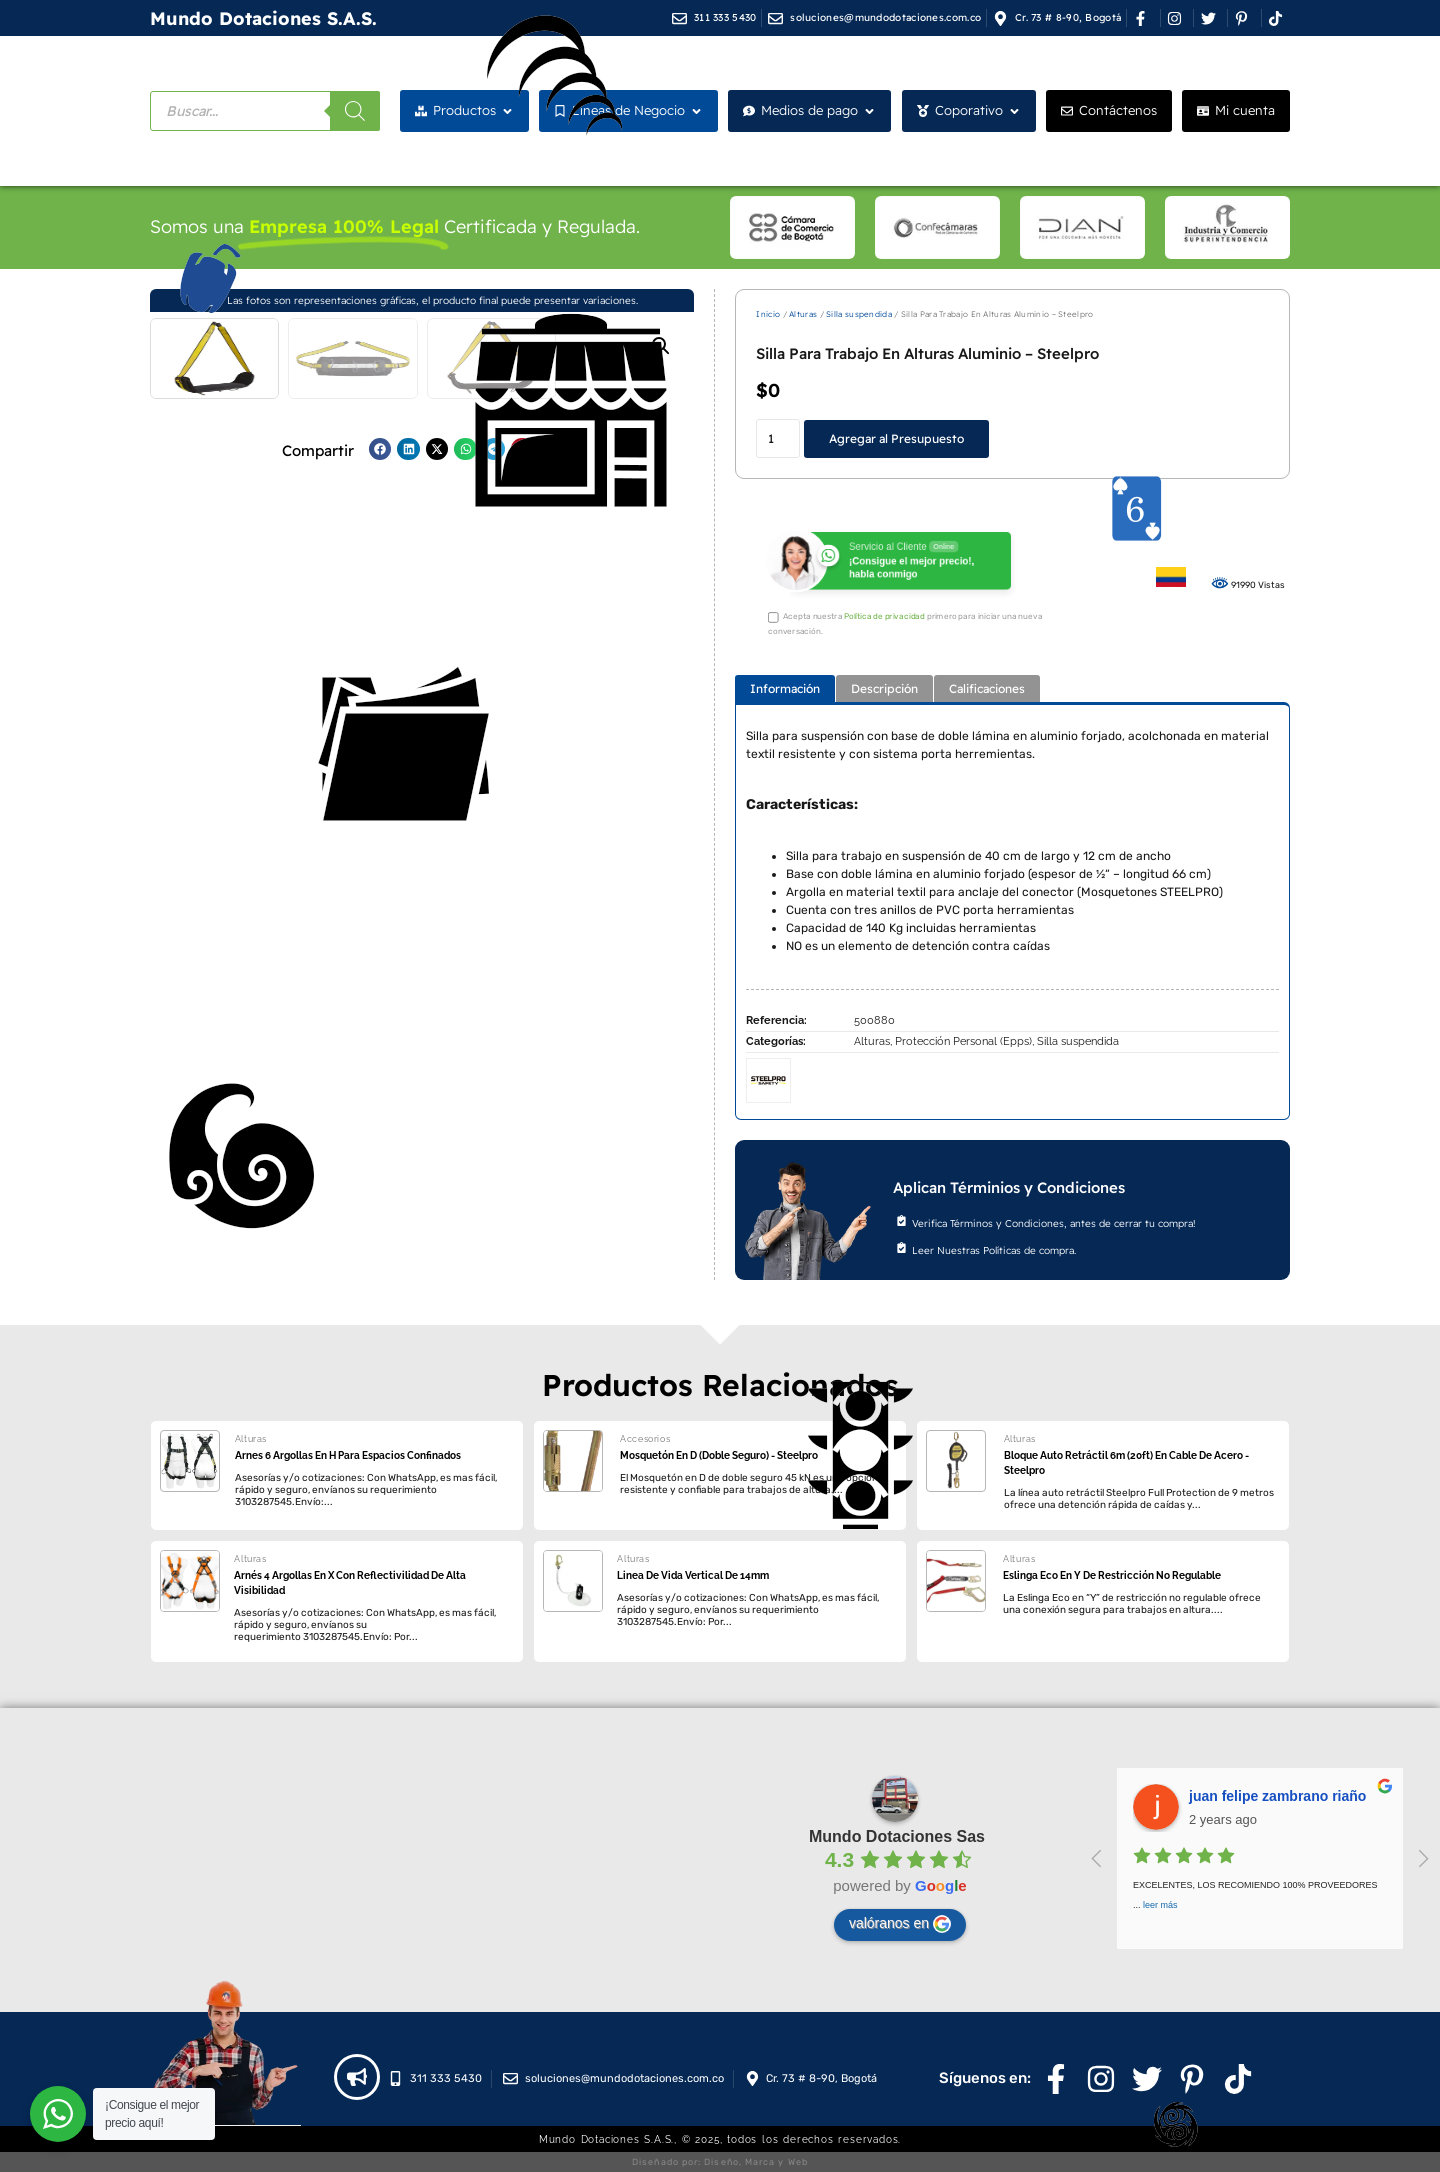 The image size is (1440, 2172). I want to click on indicates ready status or go signal, so click(860, 1455).